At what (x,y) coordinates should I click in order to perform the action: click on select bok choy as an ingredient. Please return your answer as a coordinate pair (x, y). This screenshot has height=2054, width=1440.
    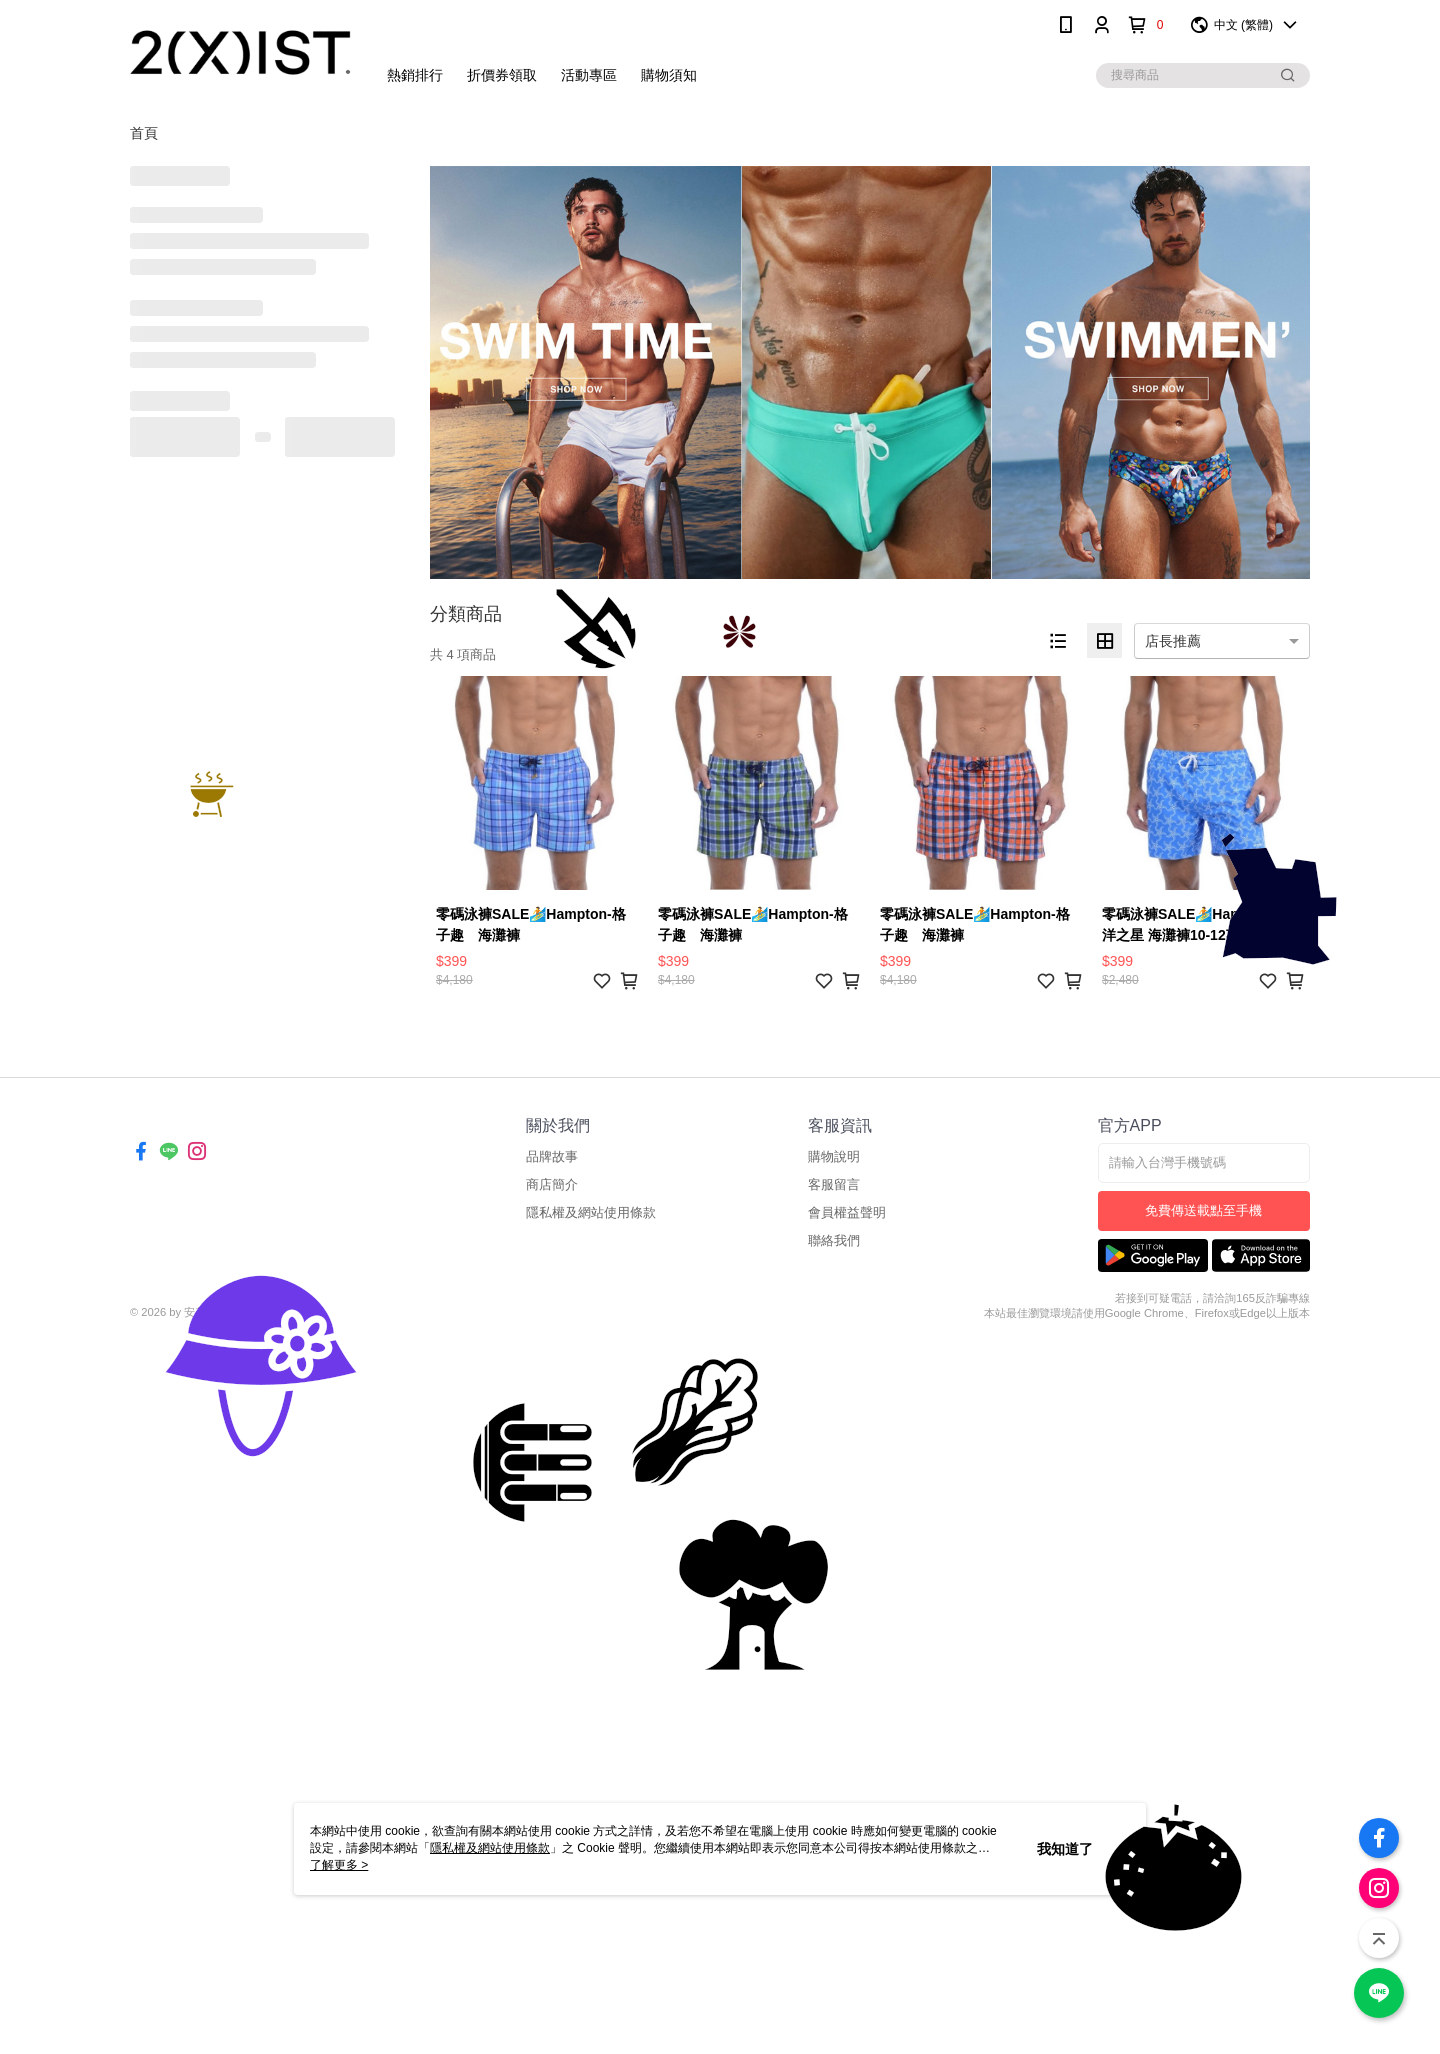
    Looking at the image, I should click on (695, 1422).